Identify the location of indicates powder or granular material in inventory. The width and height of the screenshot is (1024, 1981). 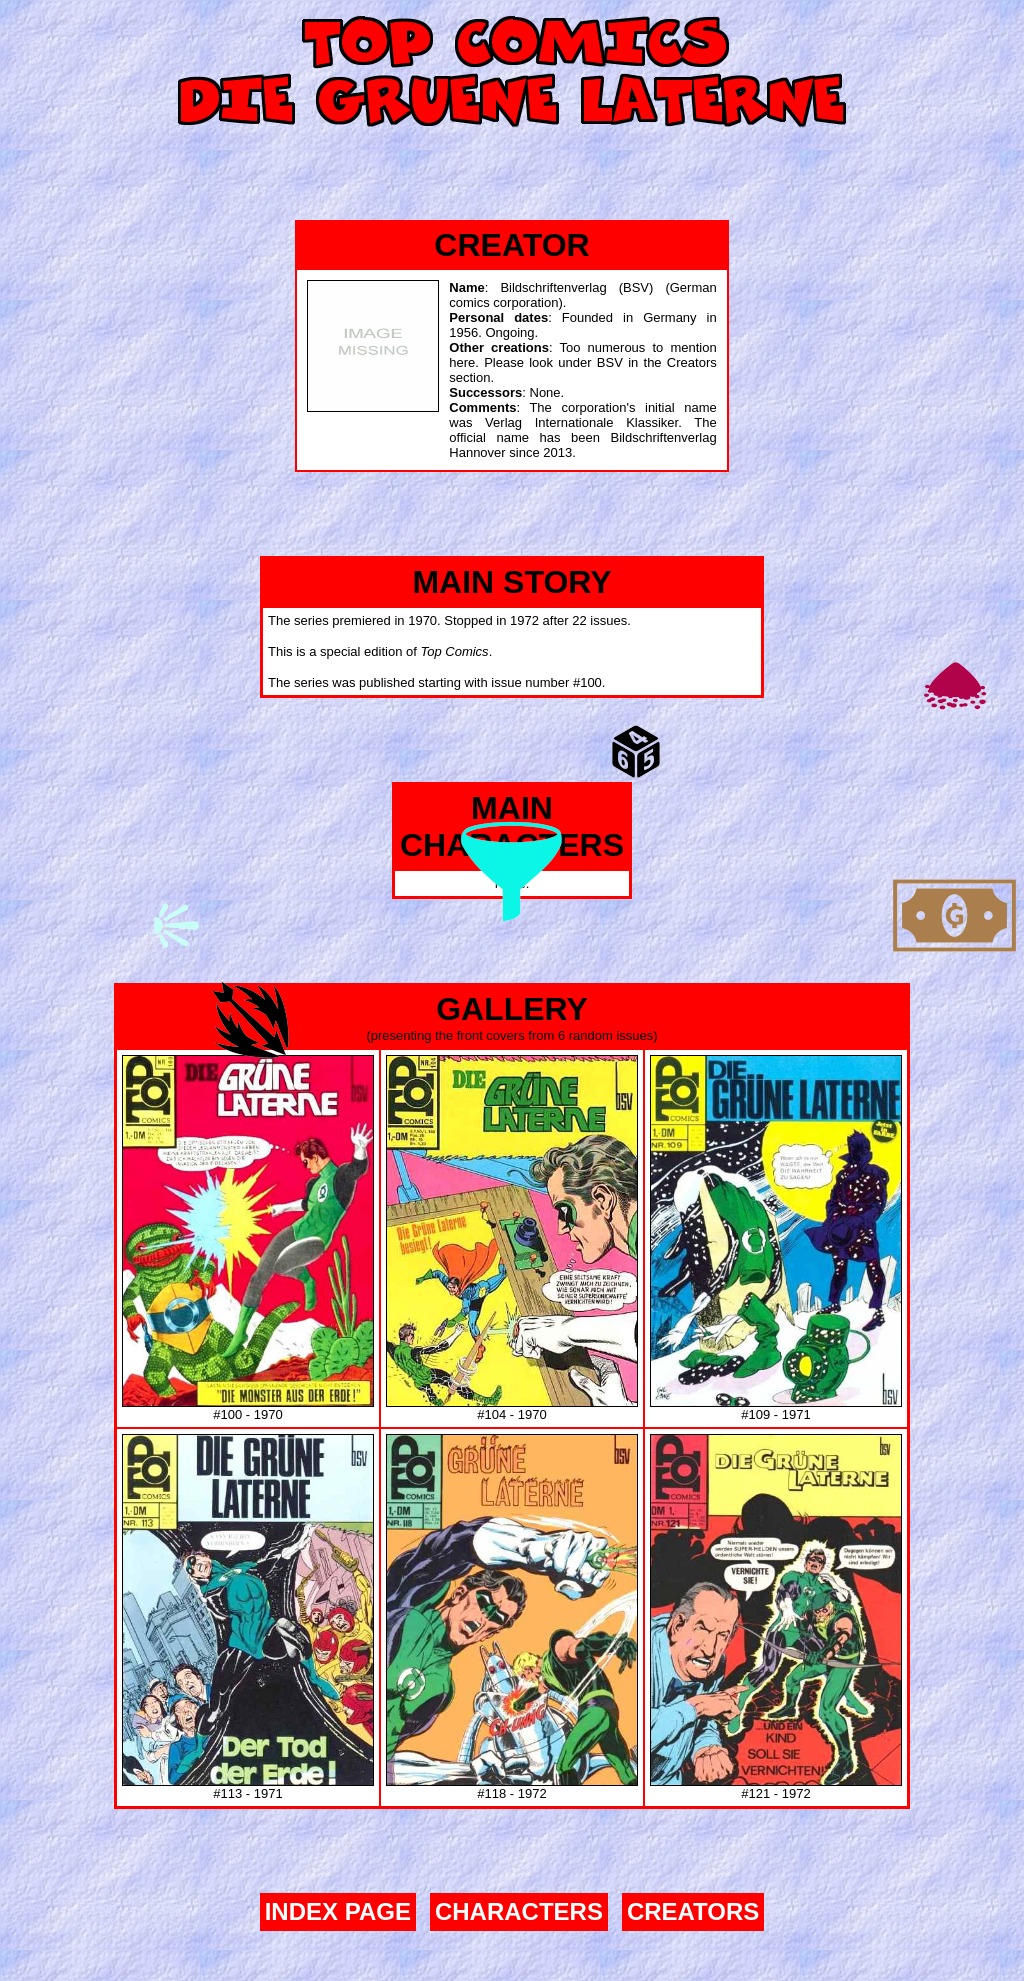
(955, 686).